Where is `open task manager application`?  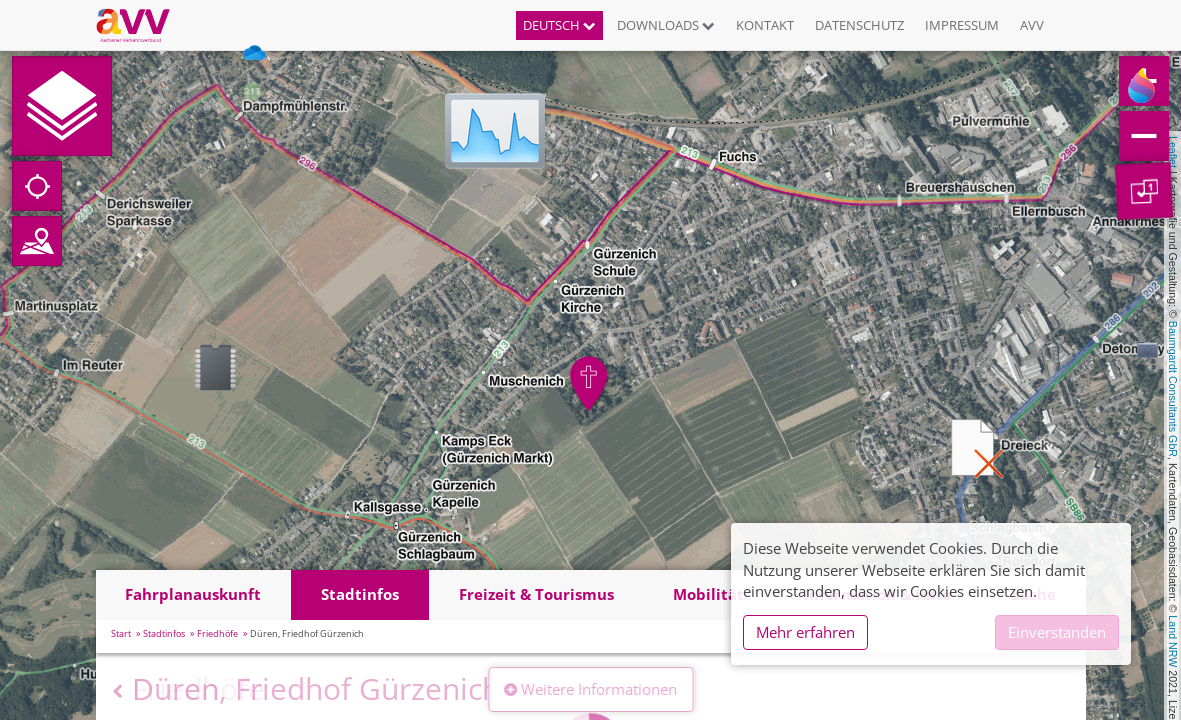 open task manager application is located at coordinates (495, 131).